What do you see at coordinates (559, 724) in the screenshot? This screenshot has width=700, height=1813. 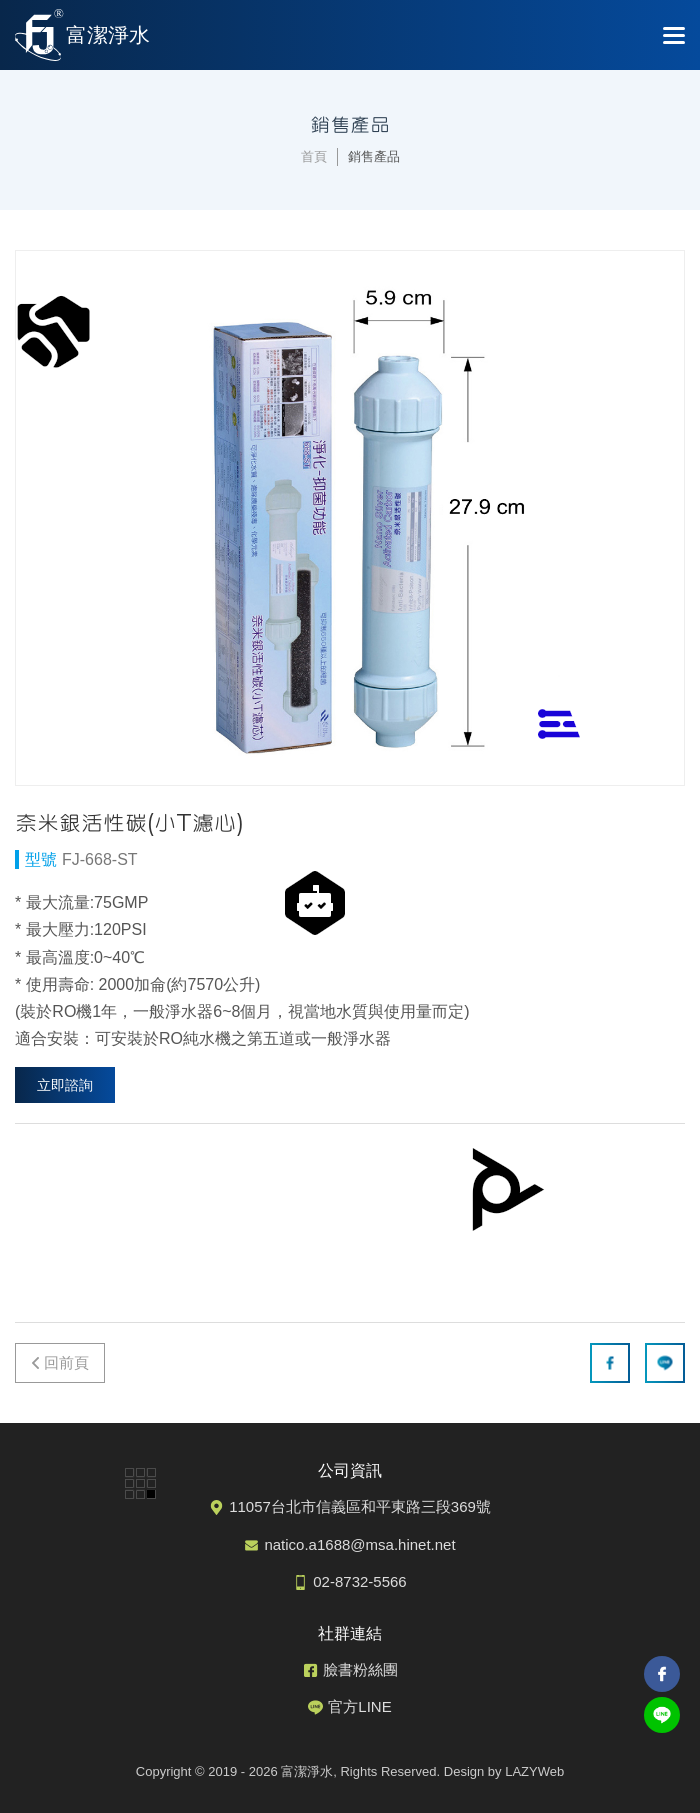 I see `open Edge Impulse platform` at bounding box center [559, 724].